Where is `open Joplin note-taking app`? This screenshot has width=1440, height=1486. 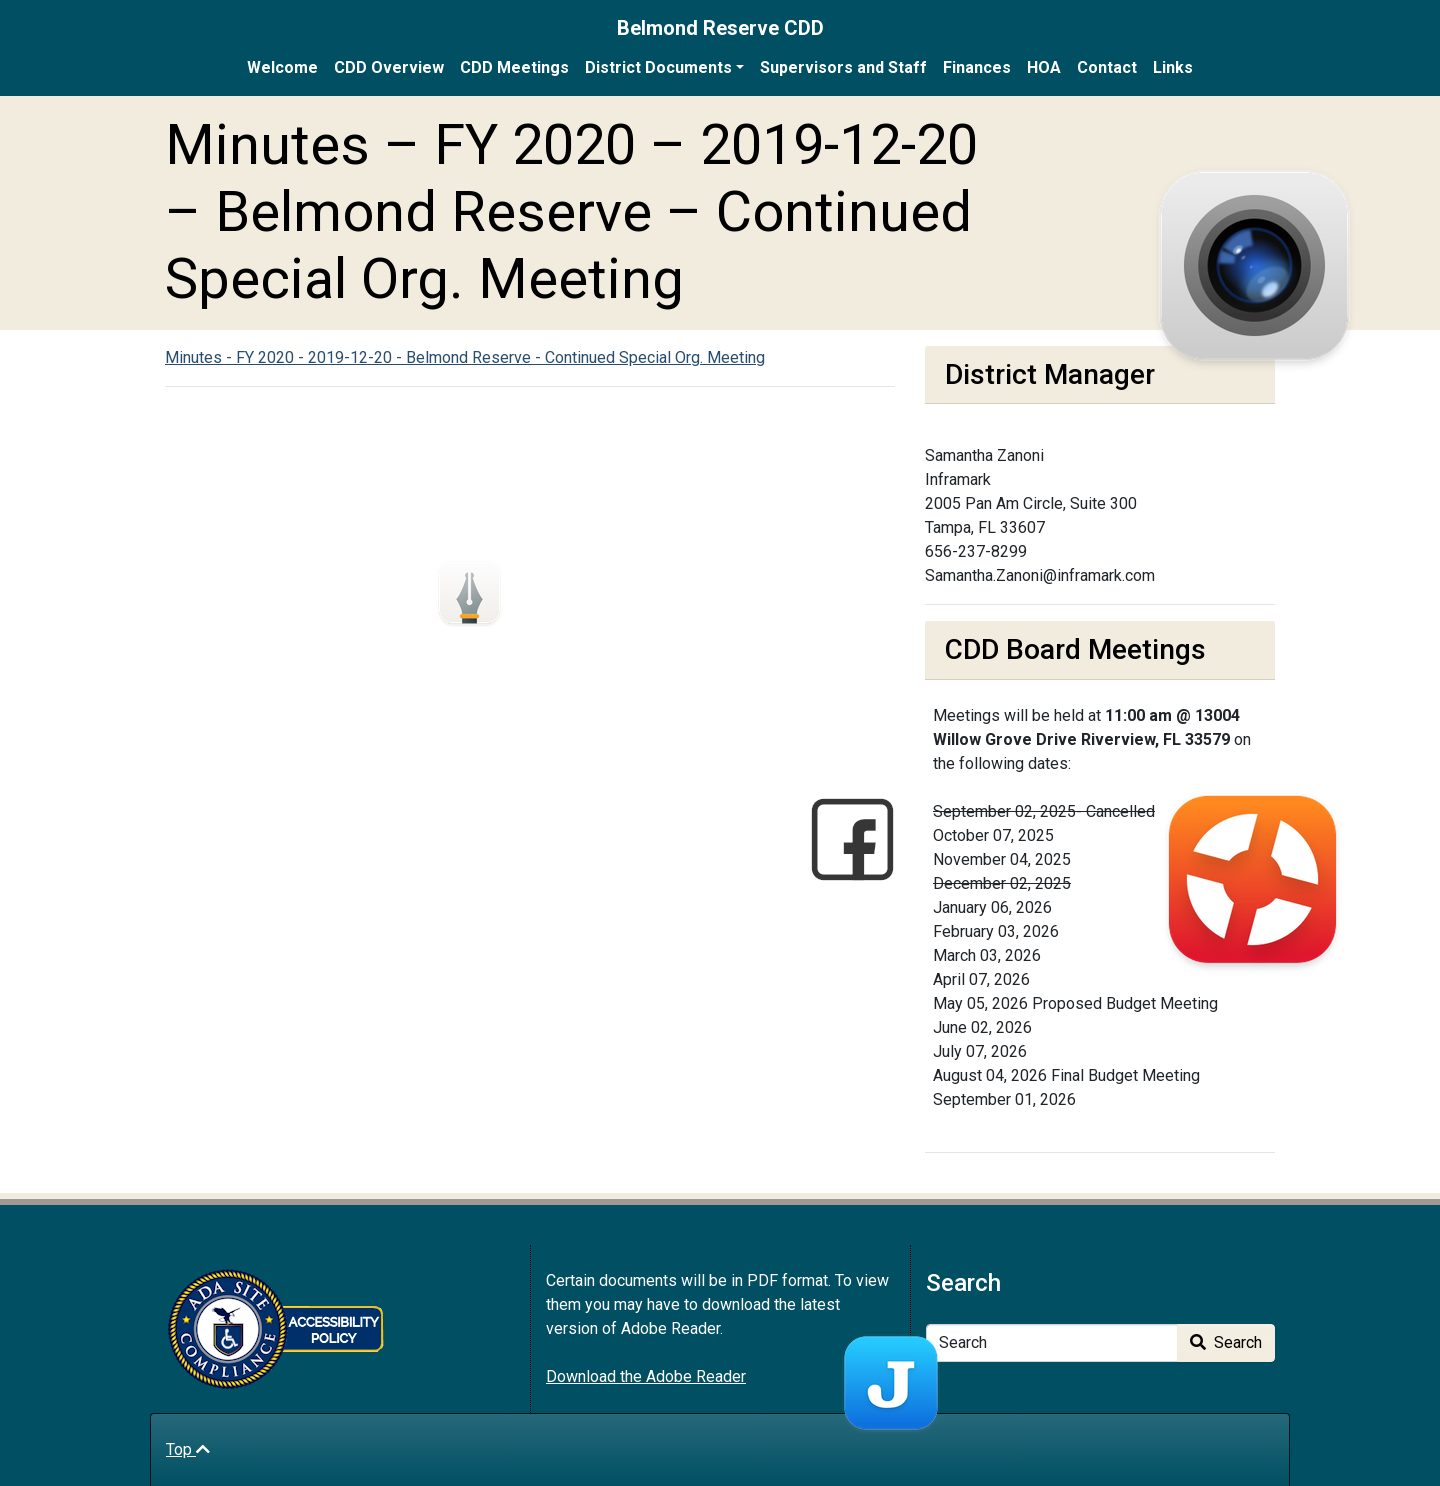 open Joplin note-taking app is located at coordinates (891, 1383).